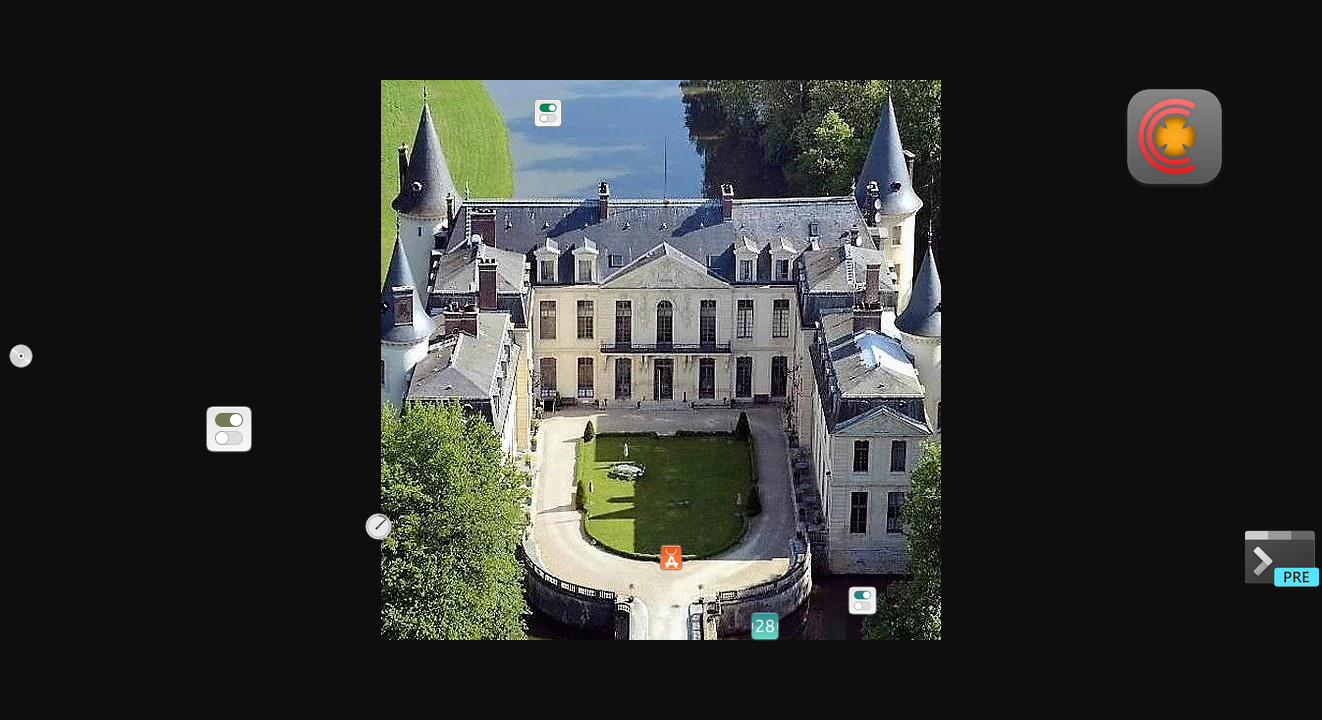 The height and width of the screenshot is (720, 1322). What do you see at coordinates (1282, 557) in the screenshot?
I see `open windows terminal preview app` at bounding box center [1282, 557].